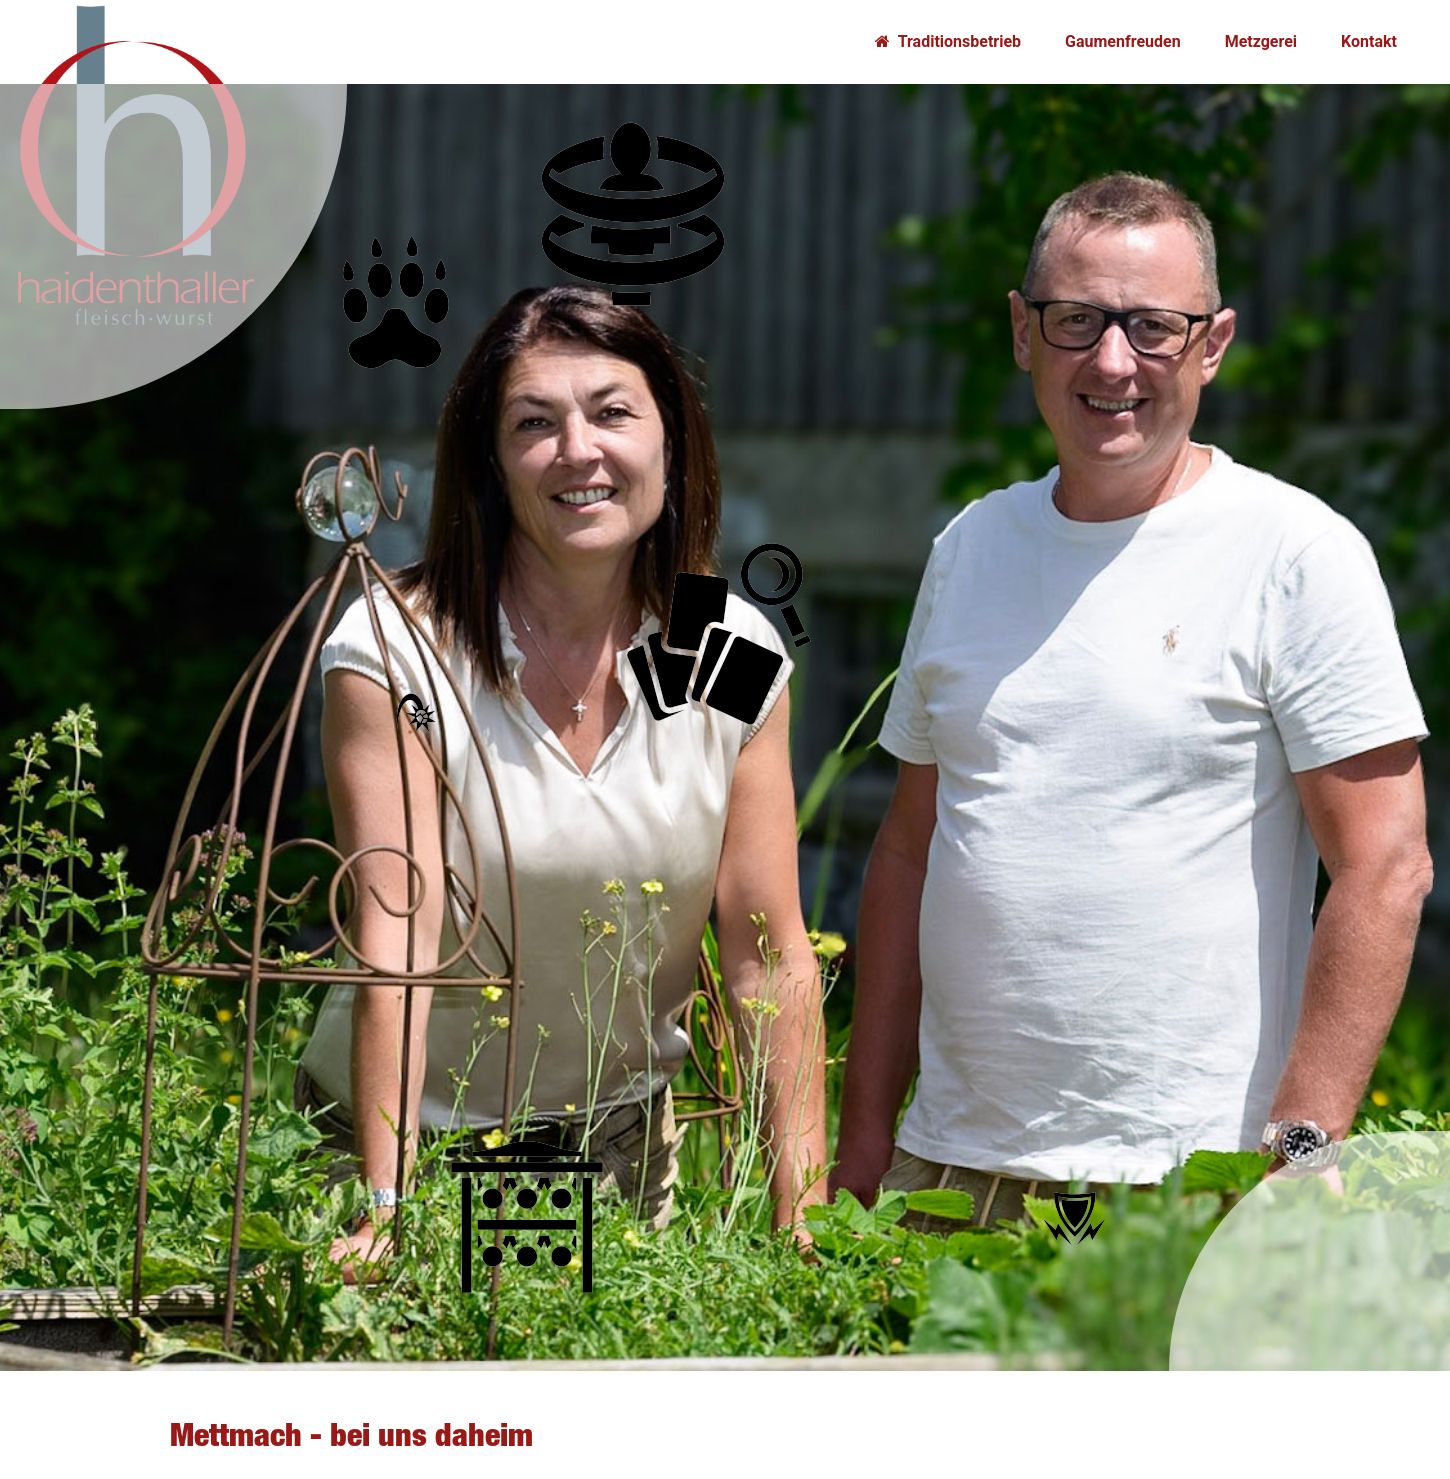 The width and height of the screenshot is (1450, 1479). What do you see at coordinates (527, 1217) in the screenshot?
I see `access traditional percussion instruments` at bounding box center [527, 1217].